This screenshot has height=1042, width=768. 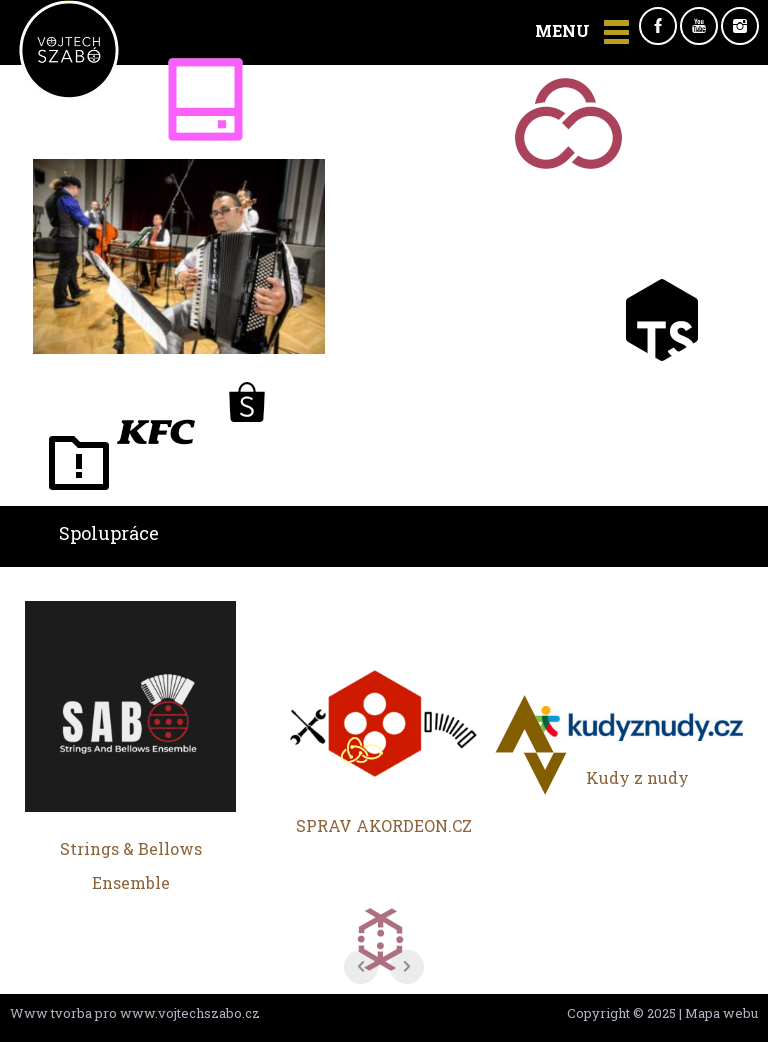 I want to click on open the Strava app, so click(x=531, y=745).